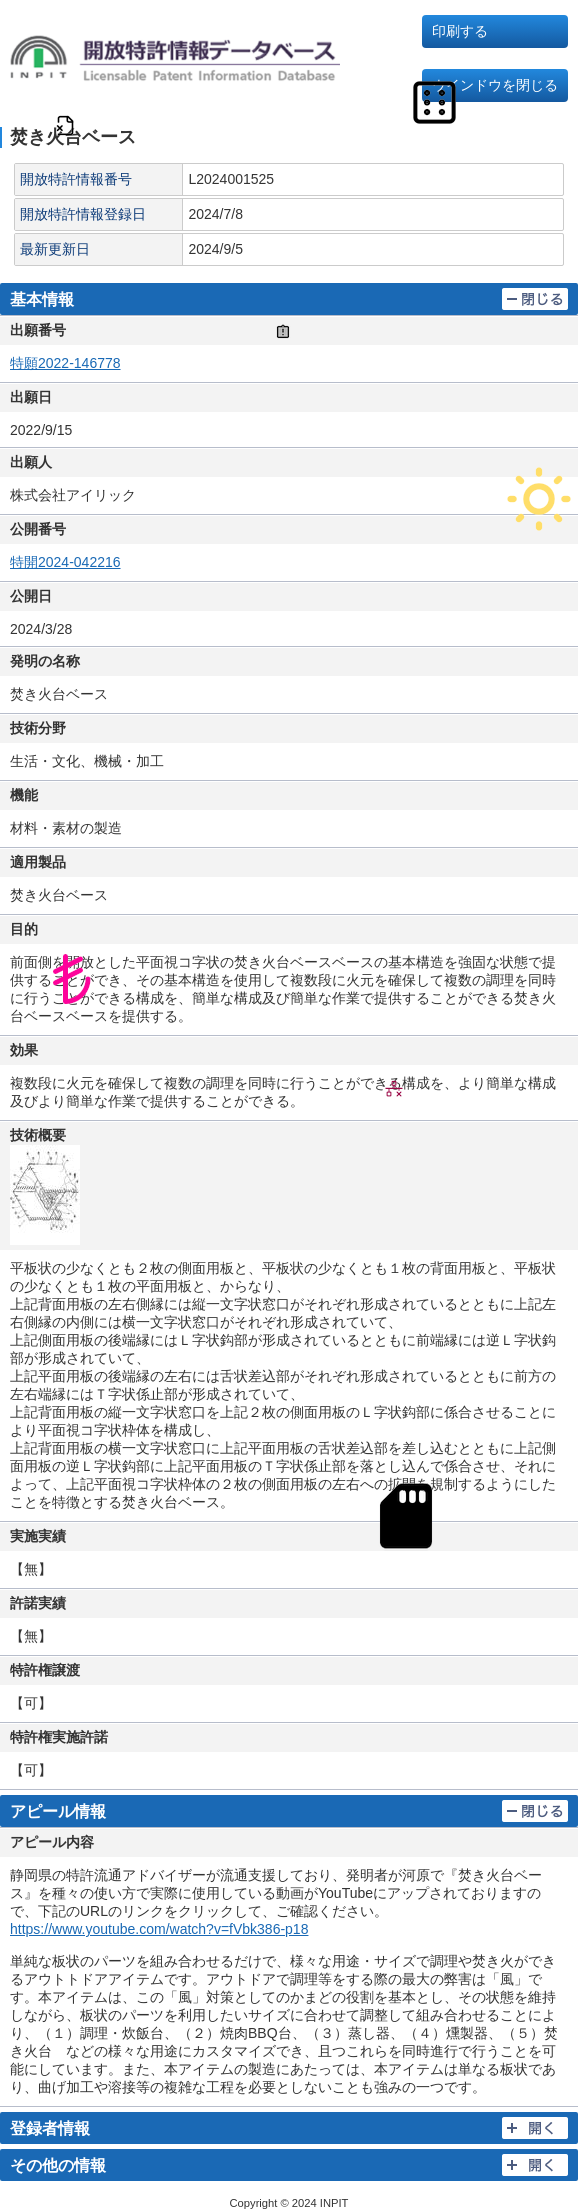  Describe the element at coordinates (283, 332) in the screenshot. I see `indicates an overdue or late assignment` at that location.